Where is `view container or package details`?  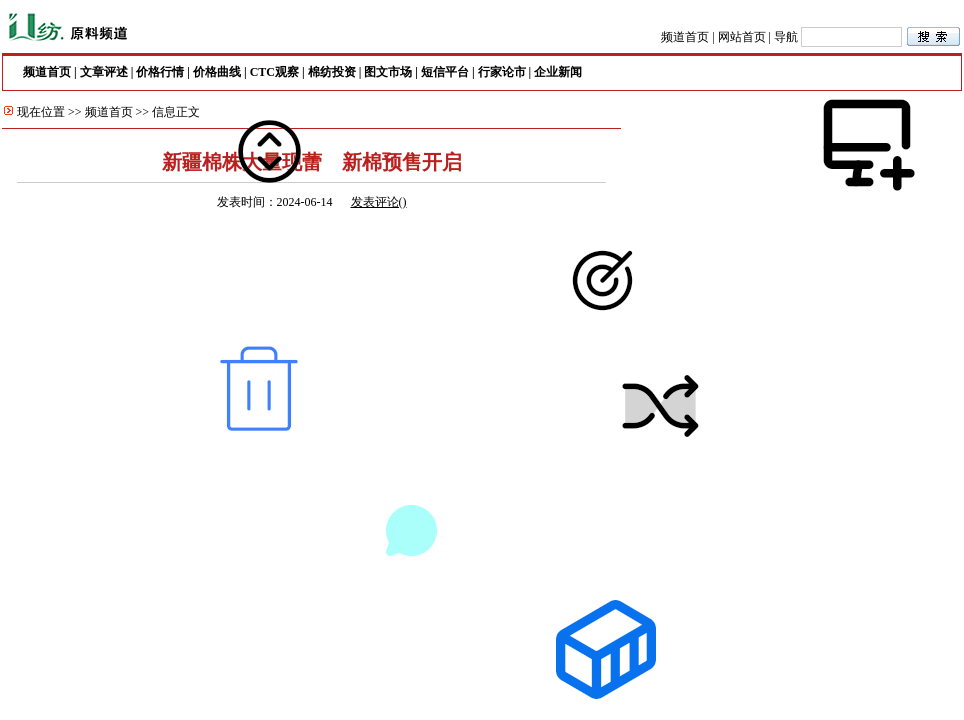
view container or package details is located at coordinates (606, 650).